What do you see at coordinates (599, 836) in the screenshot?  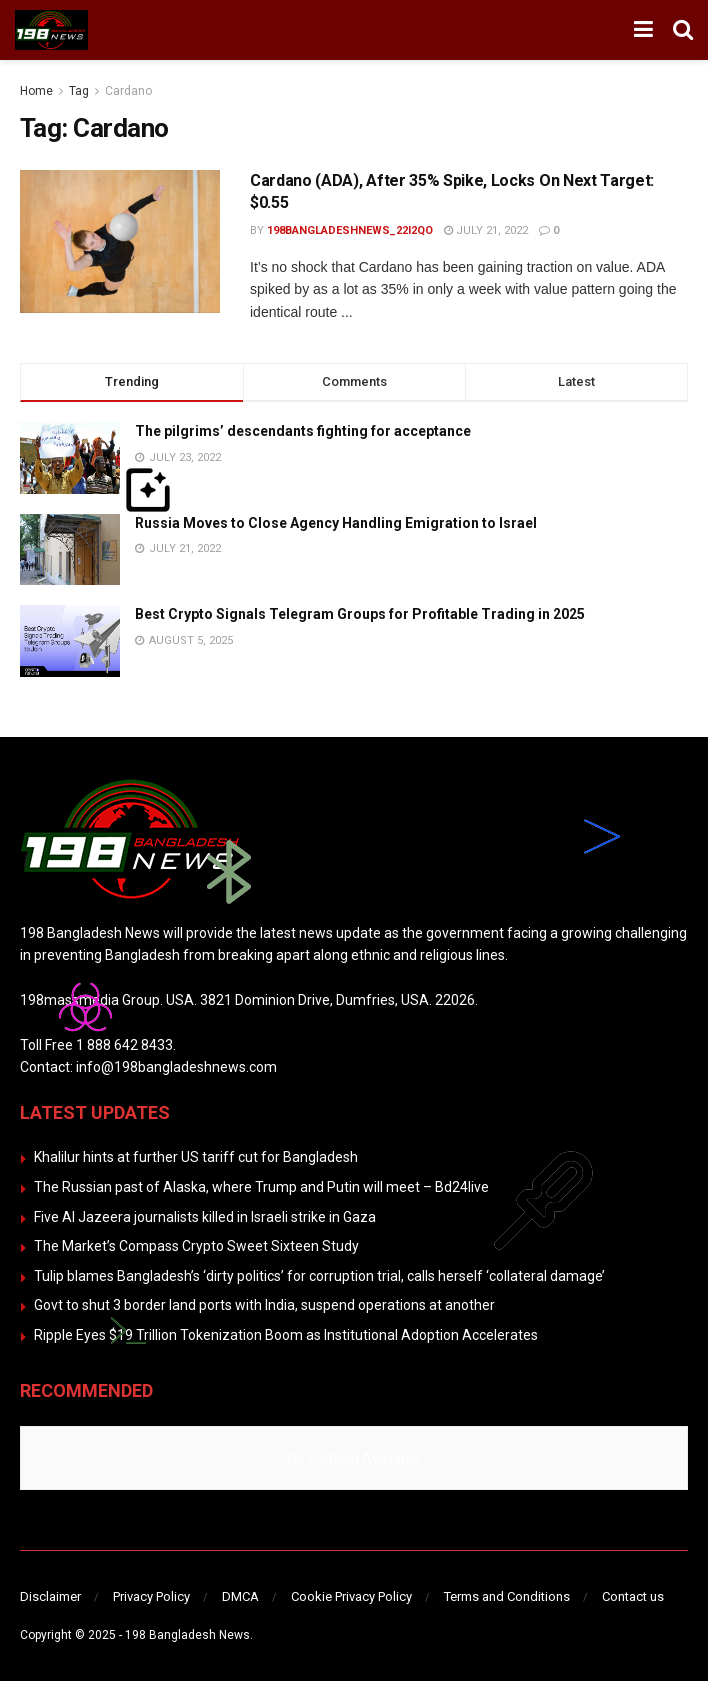 I see `navigate to the next item` at bounding box center [599, 836].